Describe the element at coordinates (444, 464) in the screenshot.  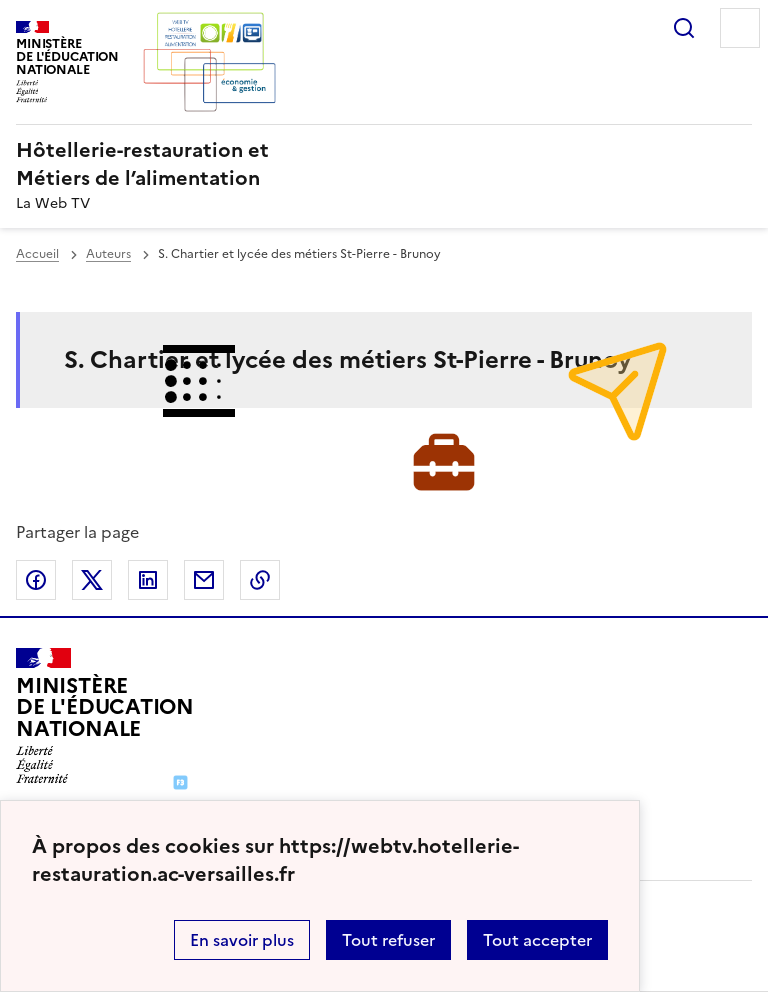
I see `access tools and utilities` at that location.